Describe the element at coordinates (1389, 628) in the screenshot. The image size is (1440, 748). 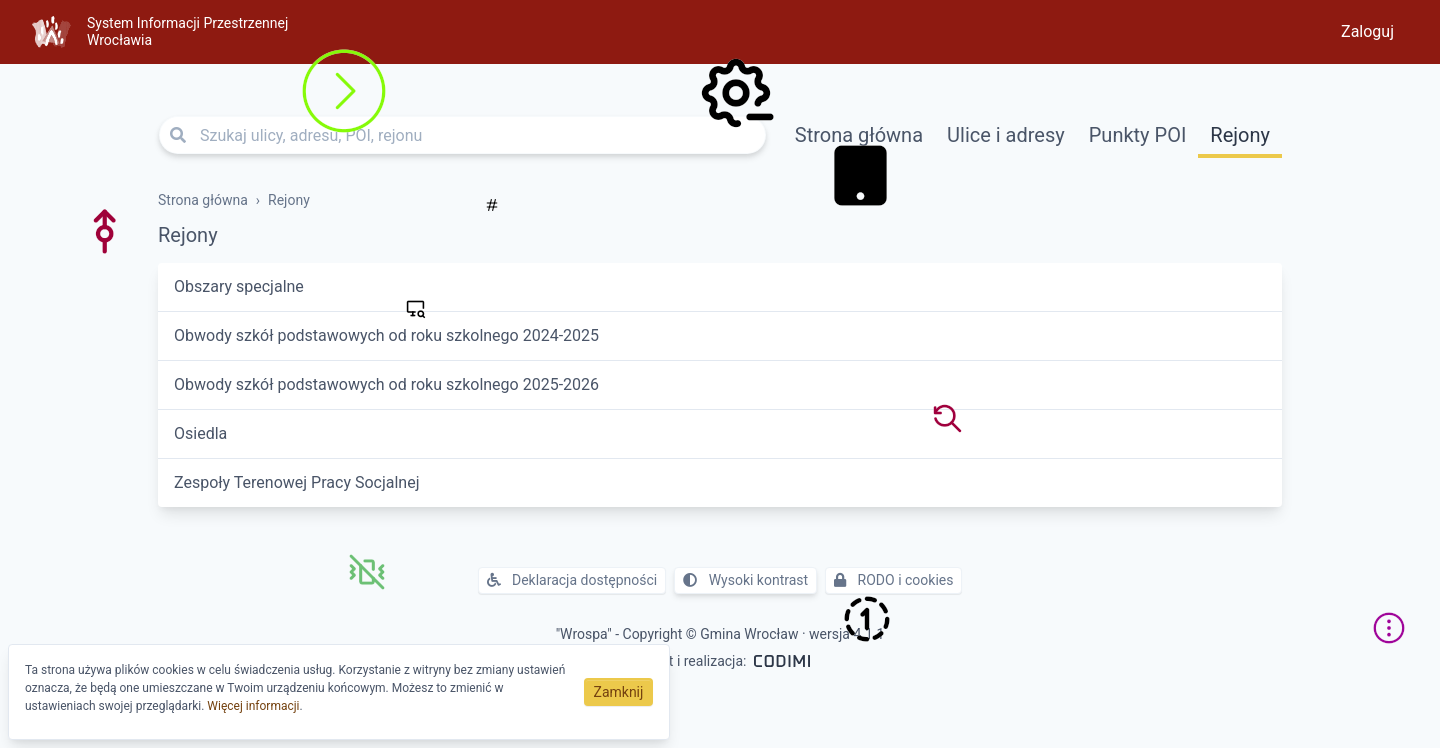
I see `open more options menu` at that location.